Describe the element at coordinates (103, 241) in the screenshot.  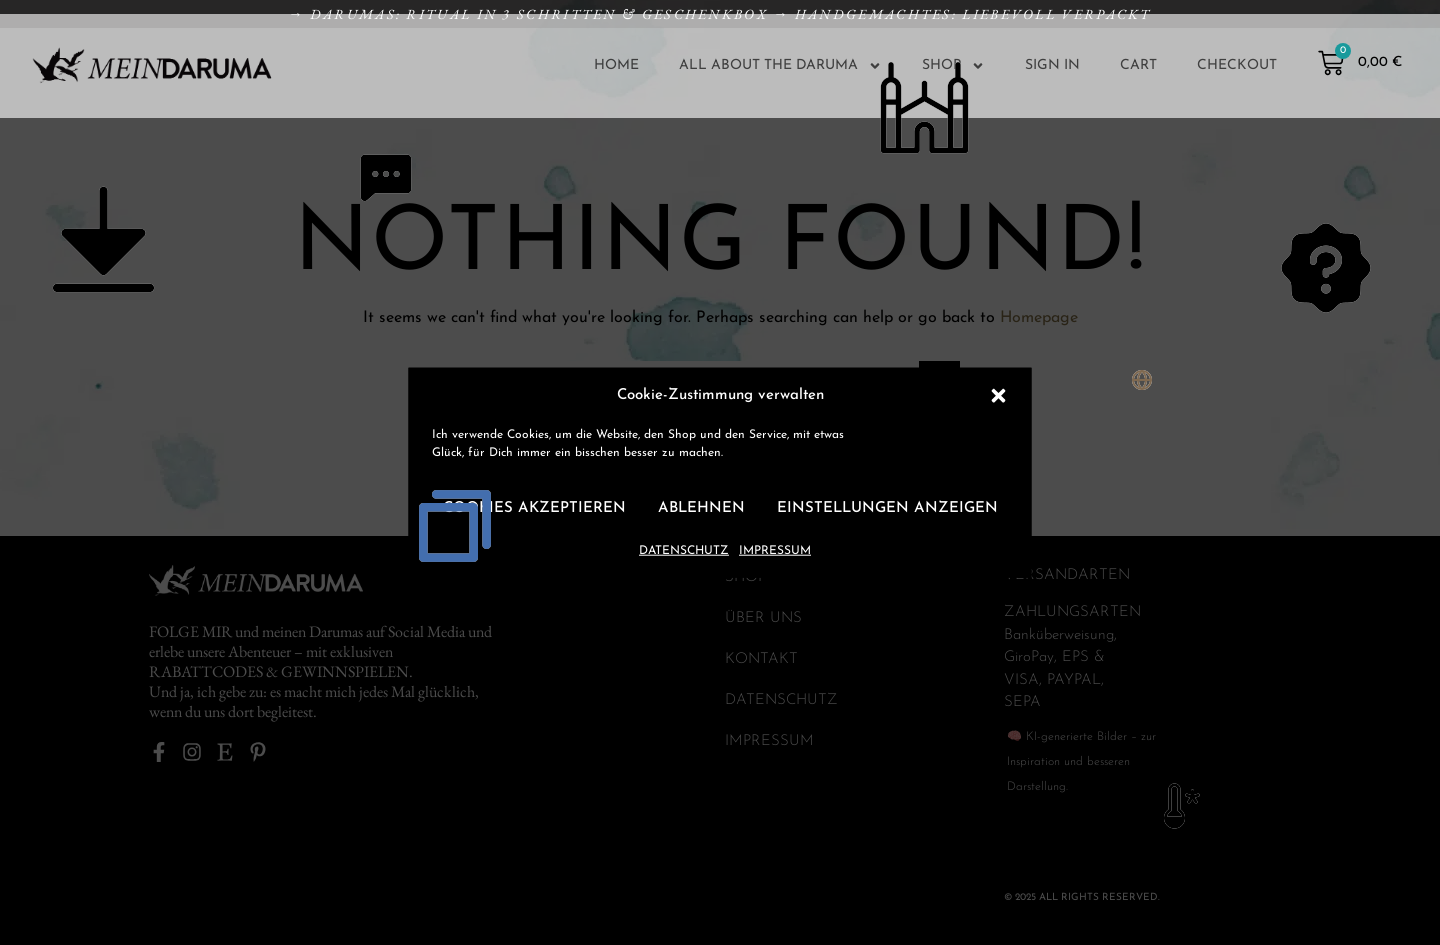
I see `download a file` at that location.